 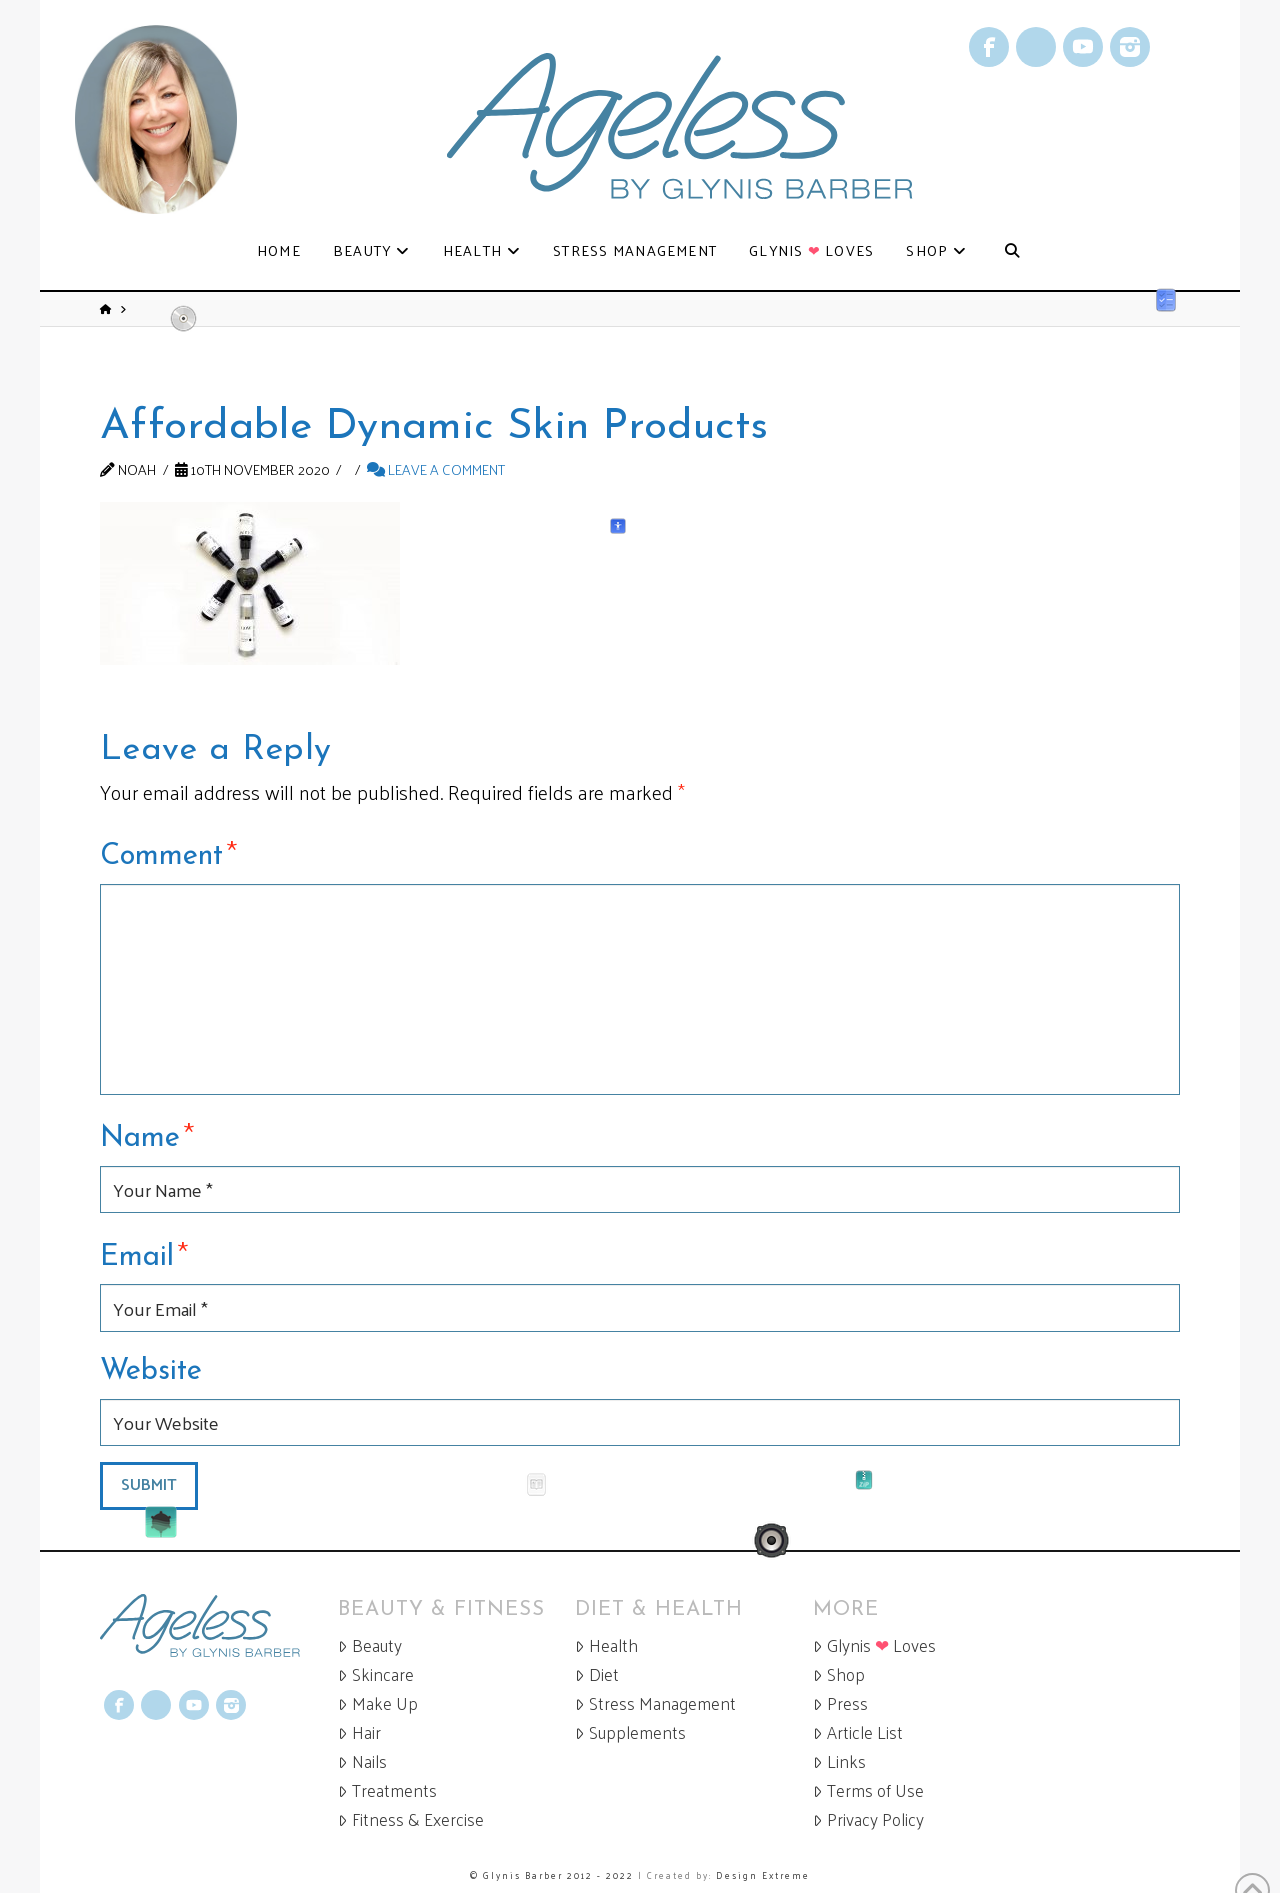 What do you see at coordinates (1166, 300) in the screenshot?
I see `open work tasks or to-do list` at bounding box center [1166, 300].